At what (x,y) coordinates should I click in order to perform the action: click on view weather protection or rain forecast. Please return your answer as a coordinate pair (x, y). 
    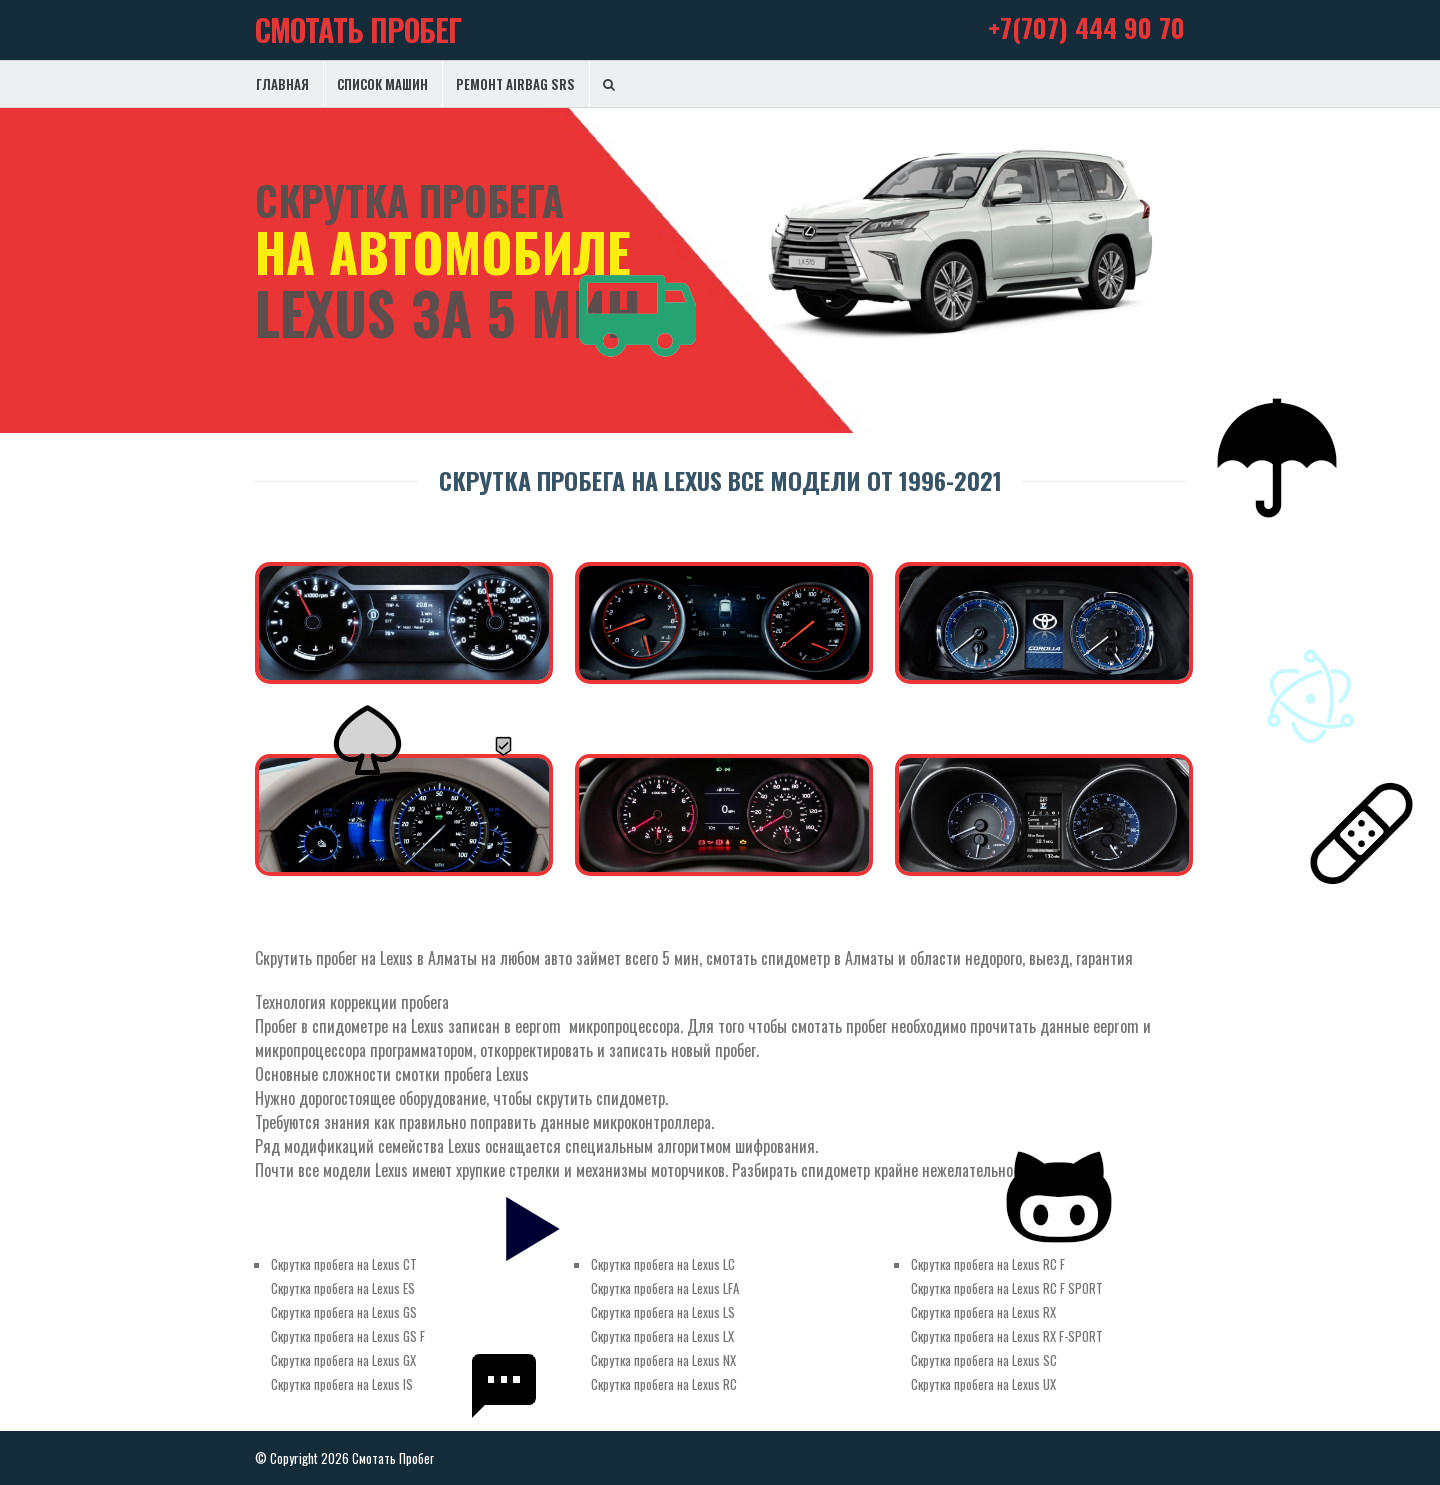
    Looking at the image, I should click on (1277, 458).